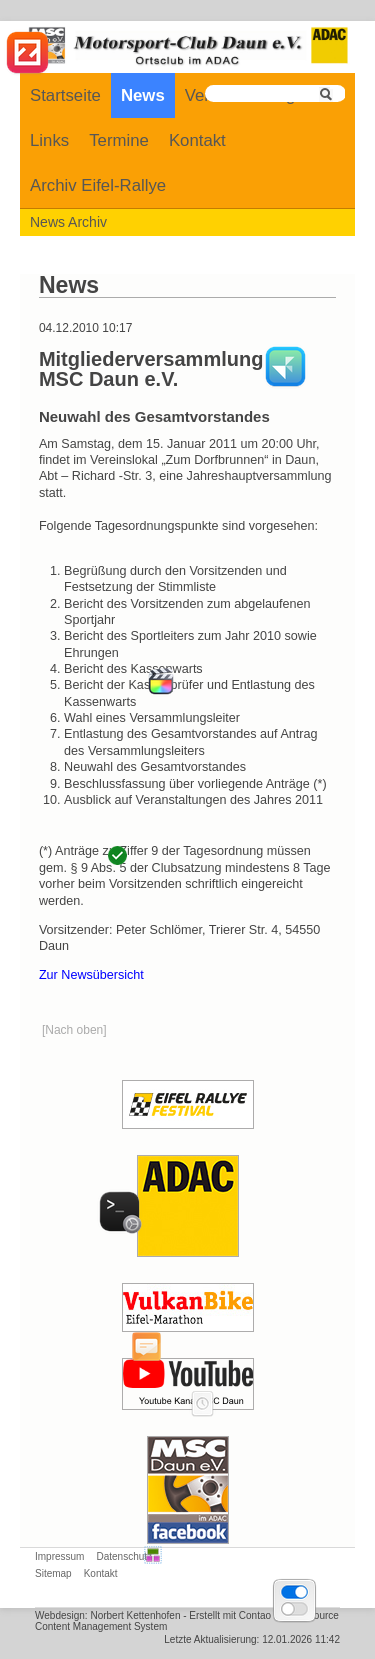 The image size is (375, 1659). I want to click on open Final Cut Pro video editing application, so click(161, 682).